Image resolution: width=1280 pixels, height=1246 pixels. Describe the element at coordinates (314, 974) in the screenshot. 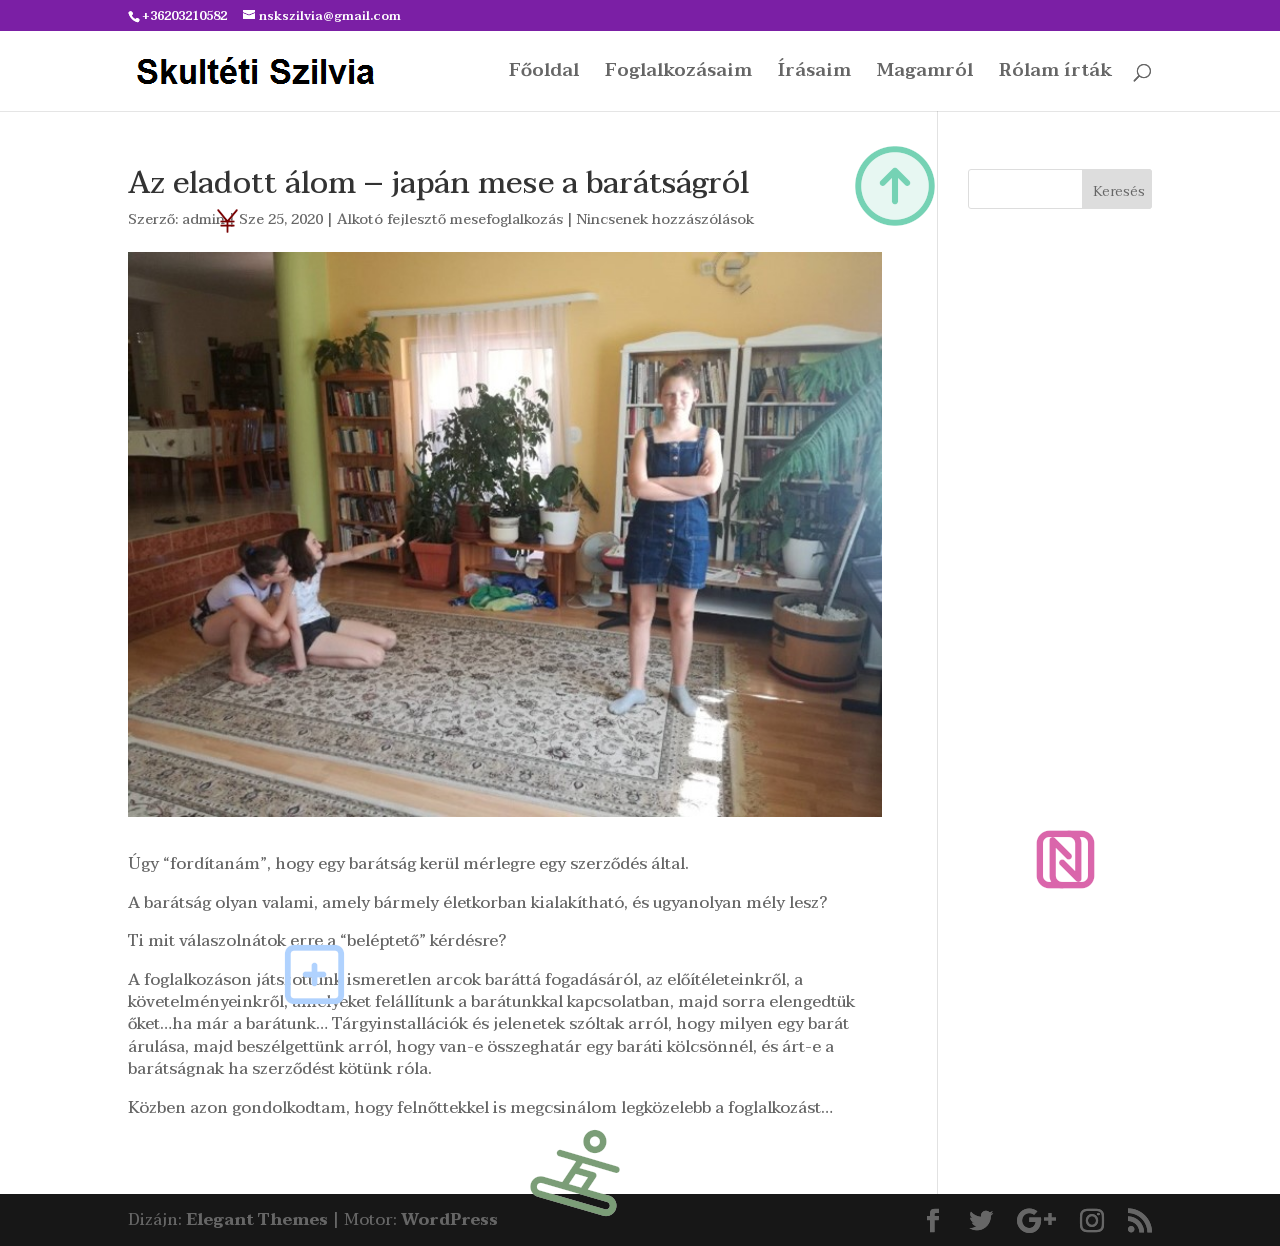

I see `add a new item or entry` at that location.